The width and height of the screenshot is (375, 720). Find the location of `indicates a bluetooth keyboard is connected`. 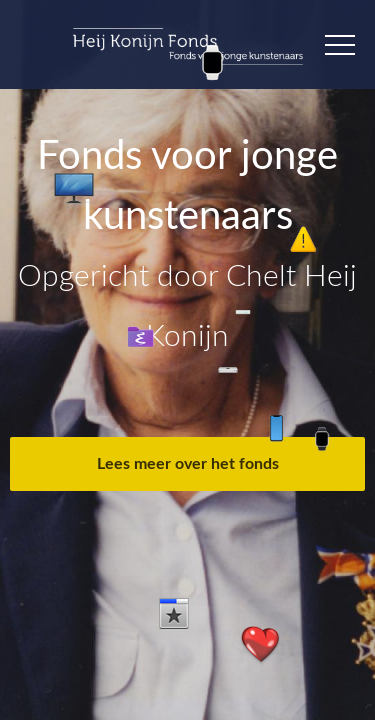

indicates a bluetooth keyboard is connected is located at coordinates (243, 312).